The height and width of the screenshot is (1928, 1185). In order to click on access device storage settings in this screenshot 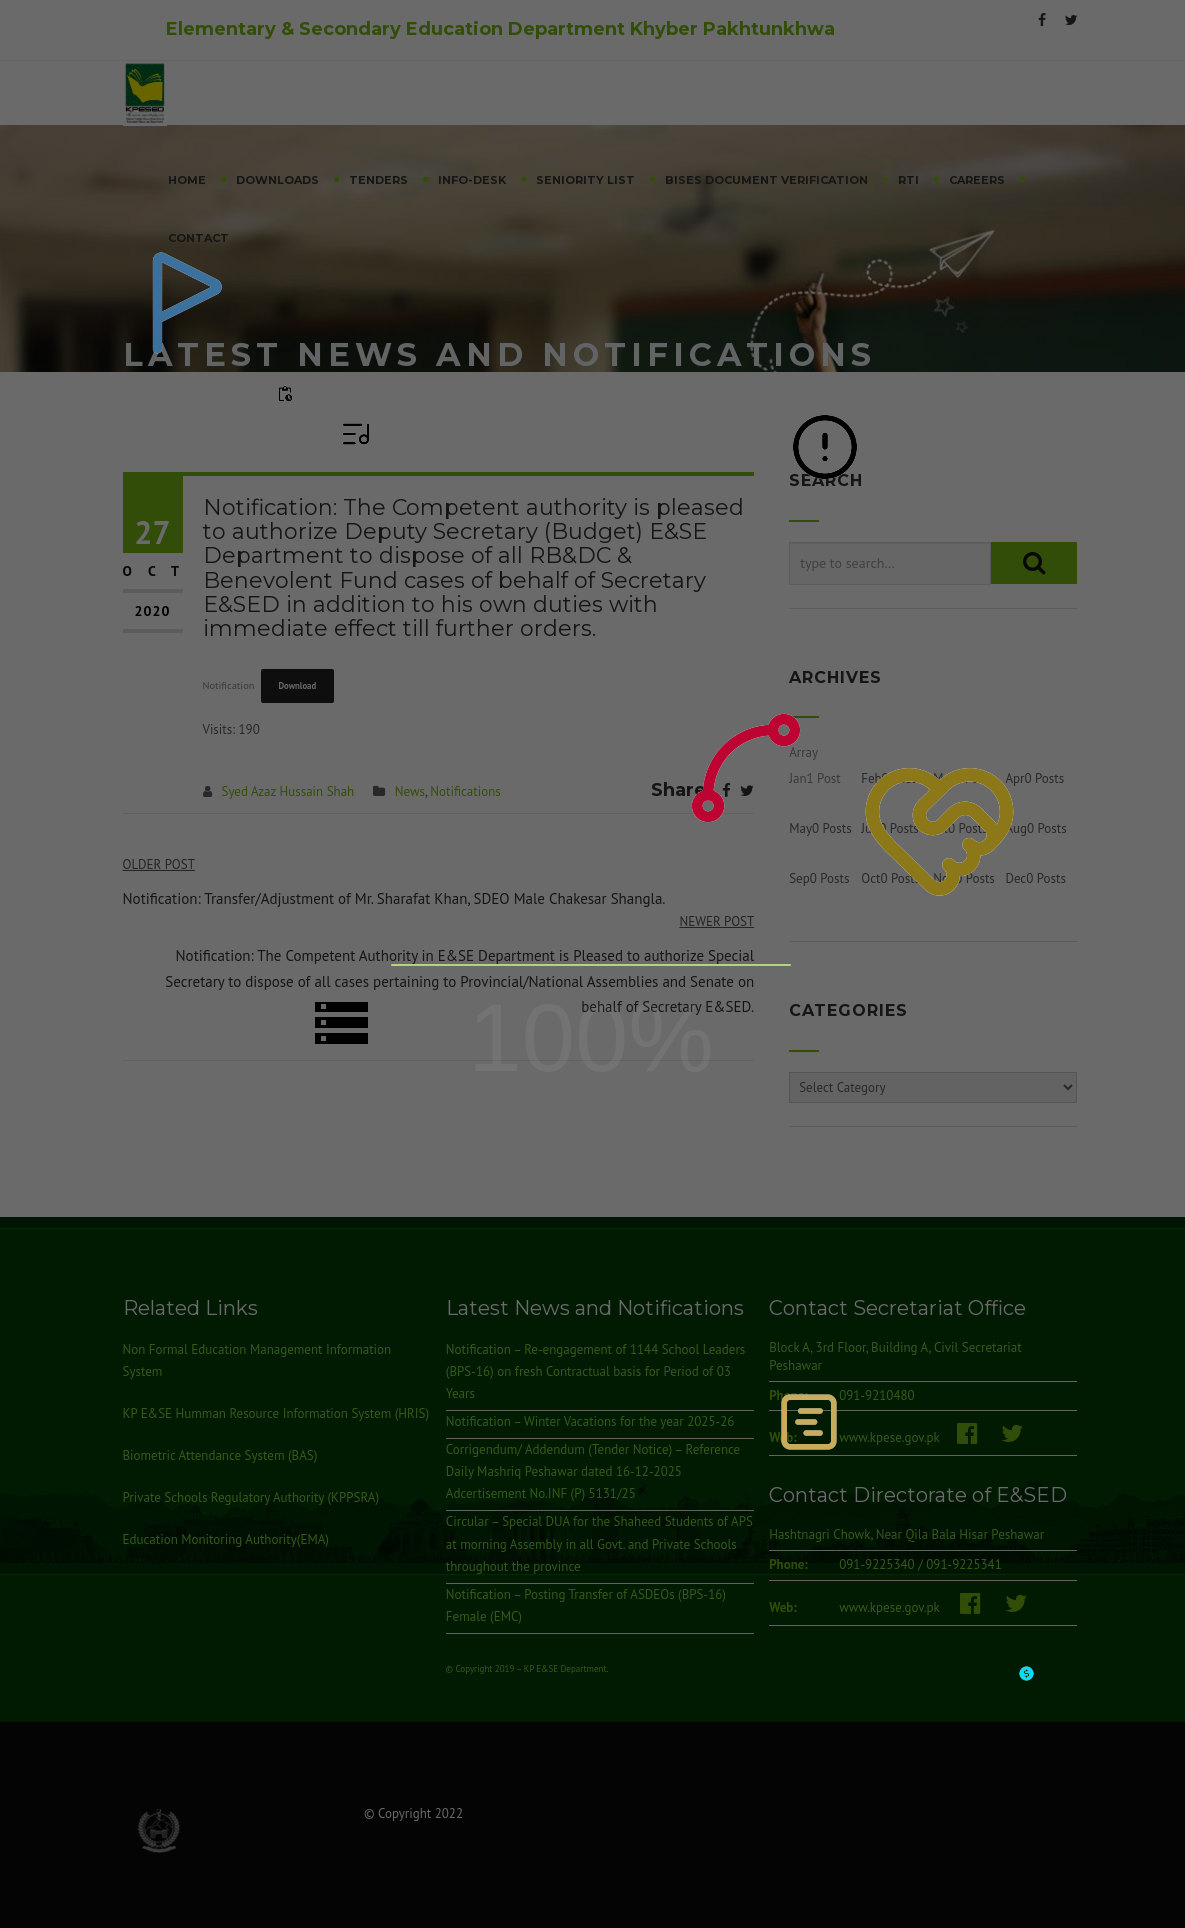, I will do `click(341, 1022)`.